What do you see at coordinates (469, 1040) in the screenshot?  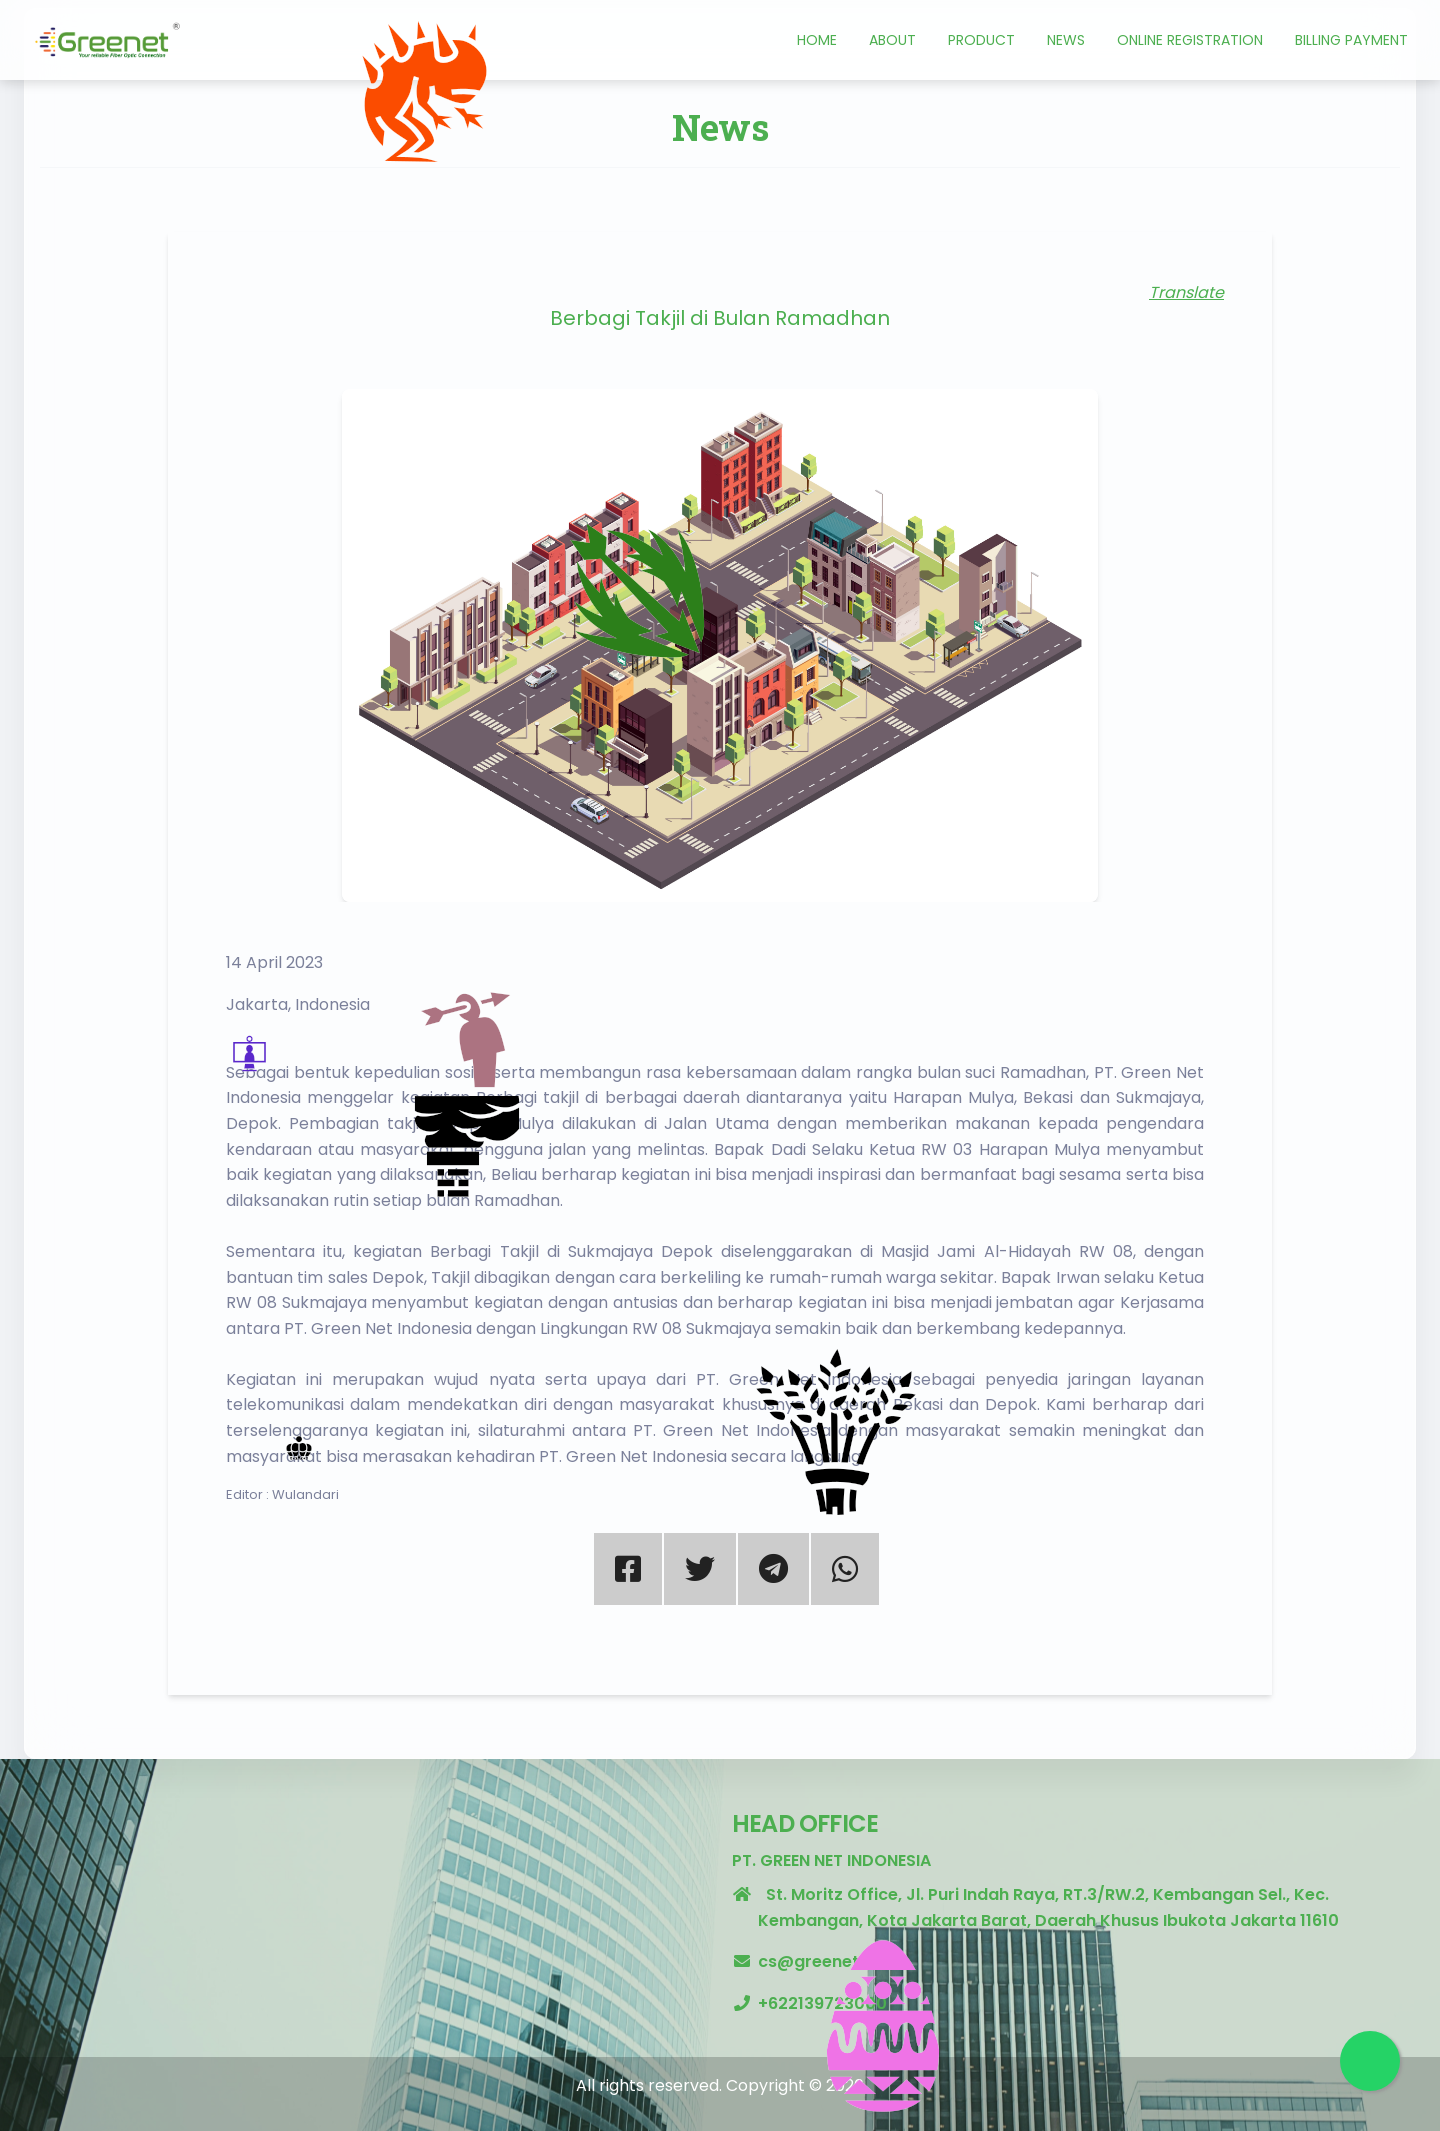 I see `indicates a critical hit or headshot in gameplay` at bounding box center [469, 1040].